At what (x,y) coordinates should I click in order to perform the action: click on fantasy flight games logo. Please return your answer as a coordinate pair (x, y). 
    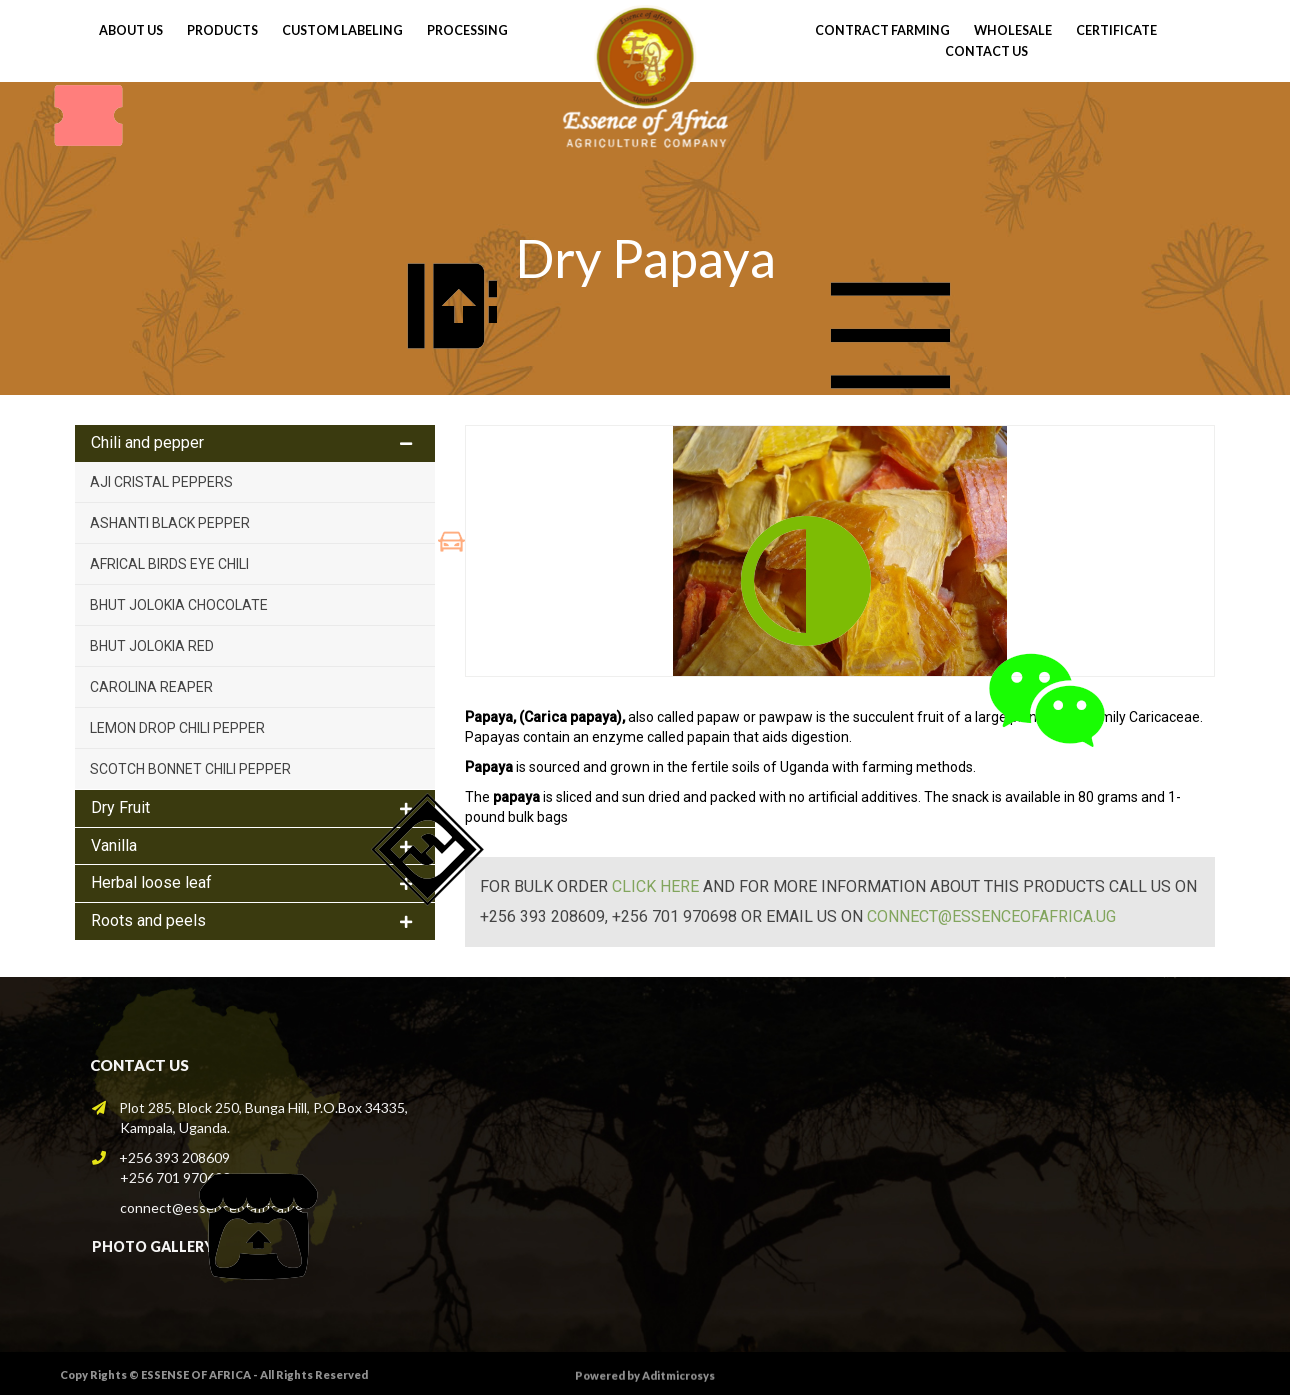
    Looking at the image, I should click on (427, 849).